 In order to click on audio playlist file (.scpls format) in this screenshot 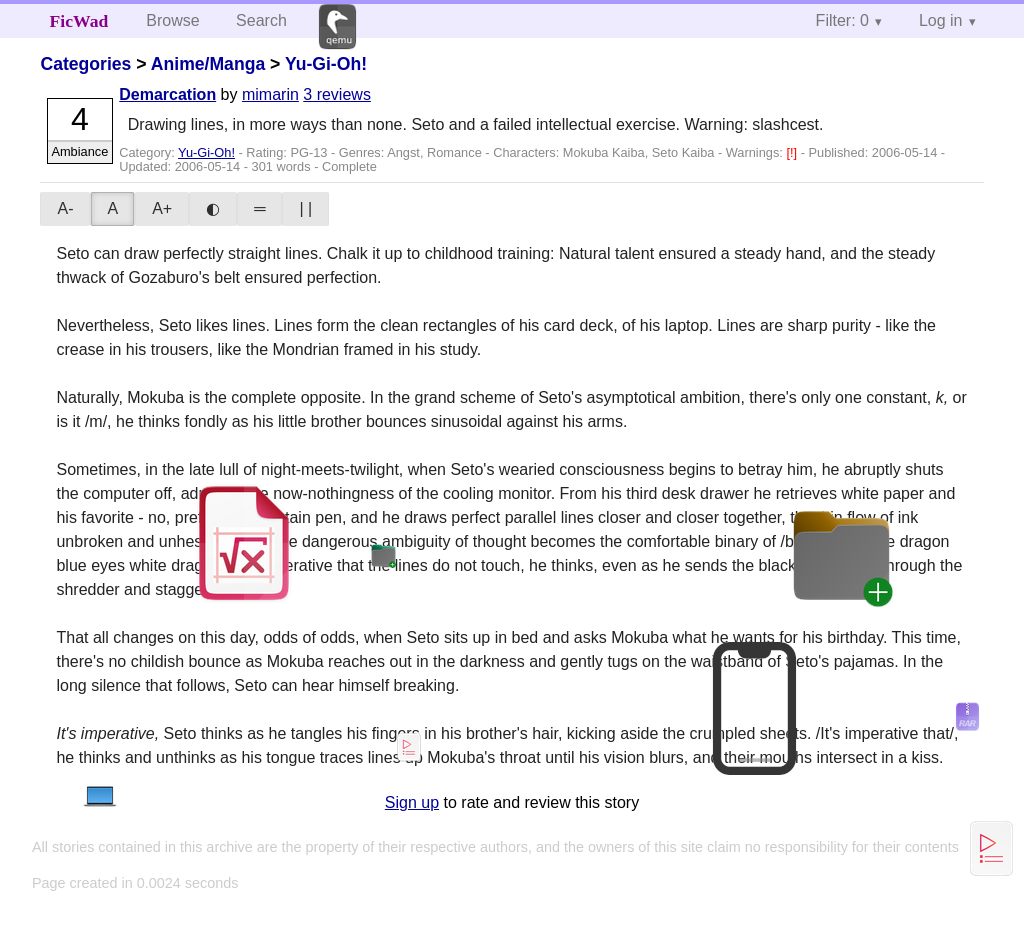, I will do `click(991, 848)`.